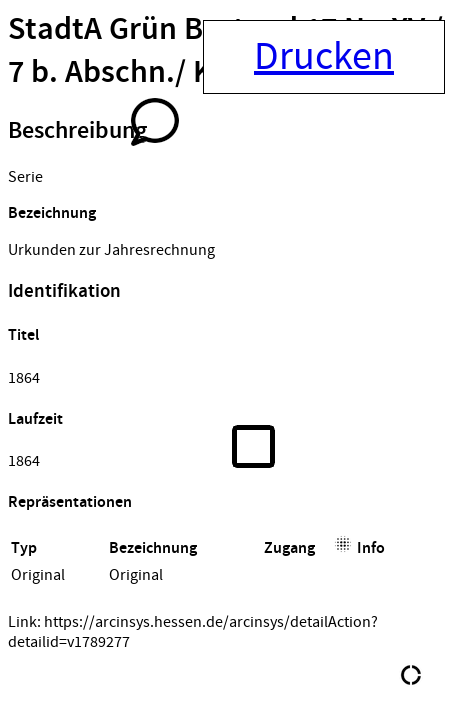 The height and width of the screenshot is (720, 465). What do you see at coordinates (155, 122) in the screenshot?
I see `open comments section` at bounding box center [155, 122].